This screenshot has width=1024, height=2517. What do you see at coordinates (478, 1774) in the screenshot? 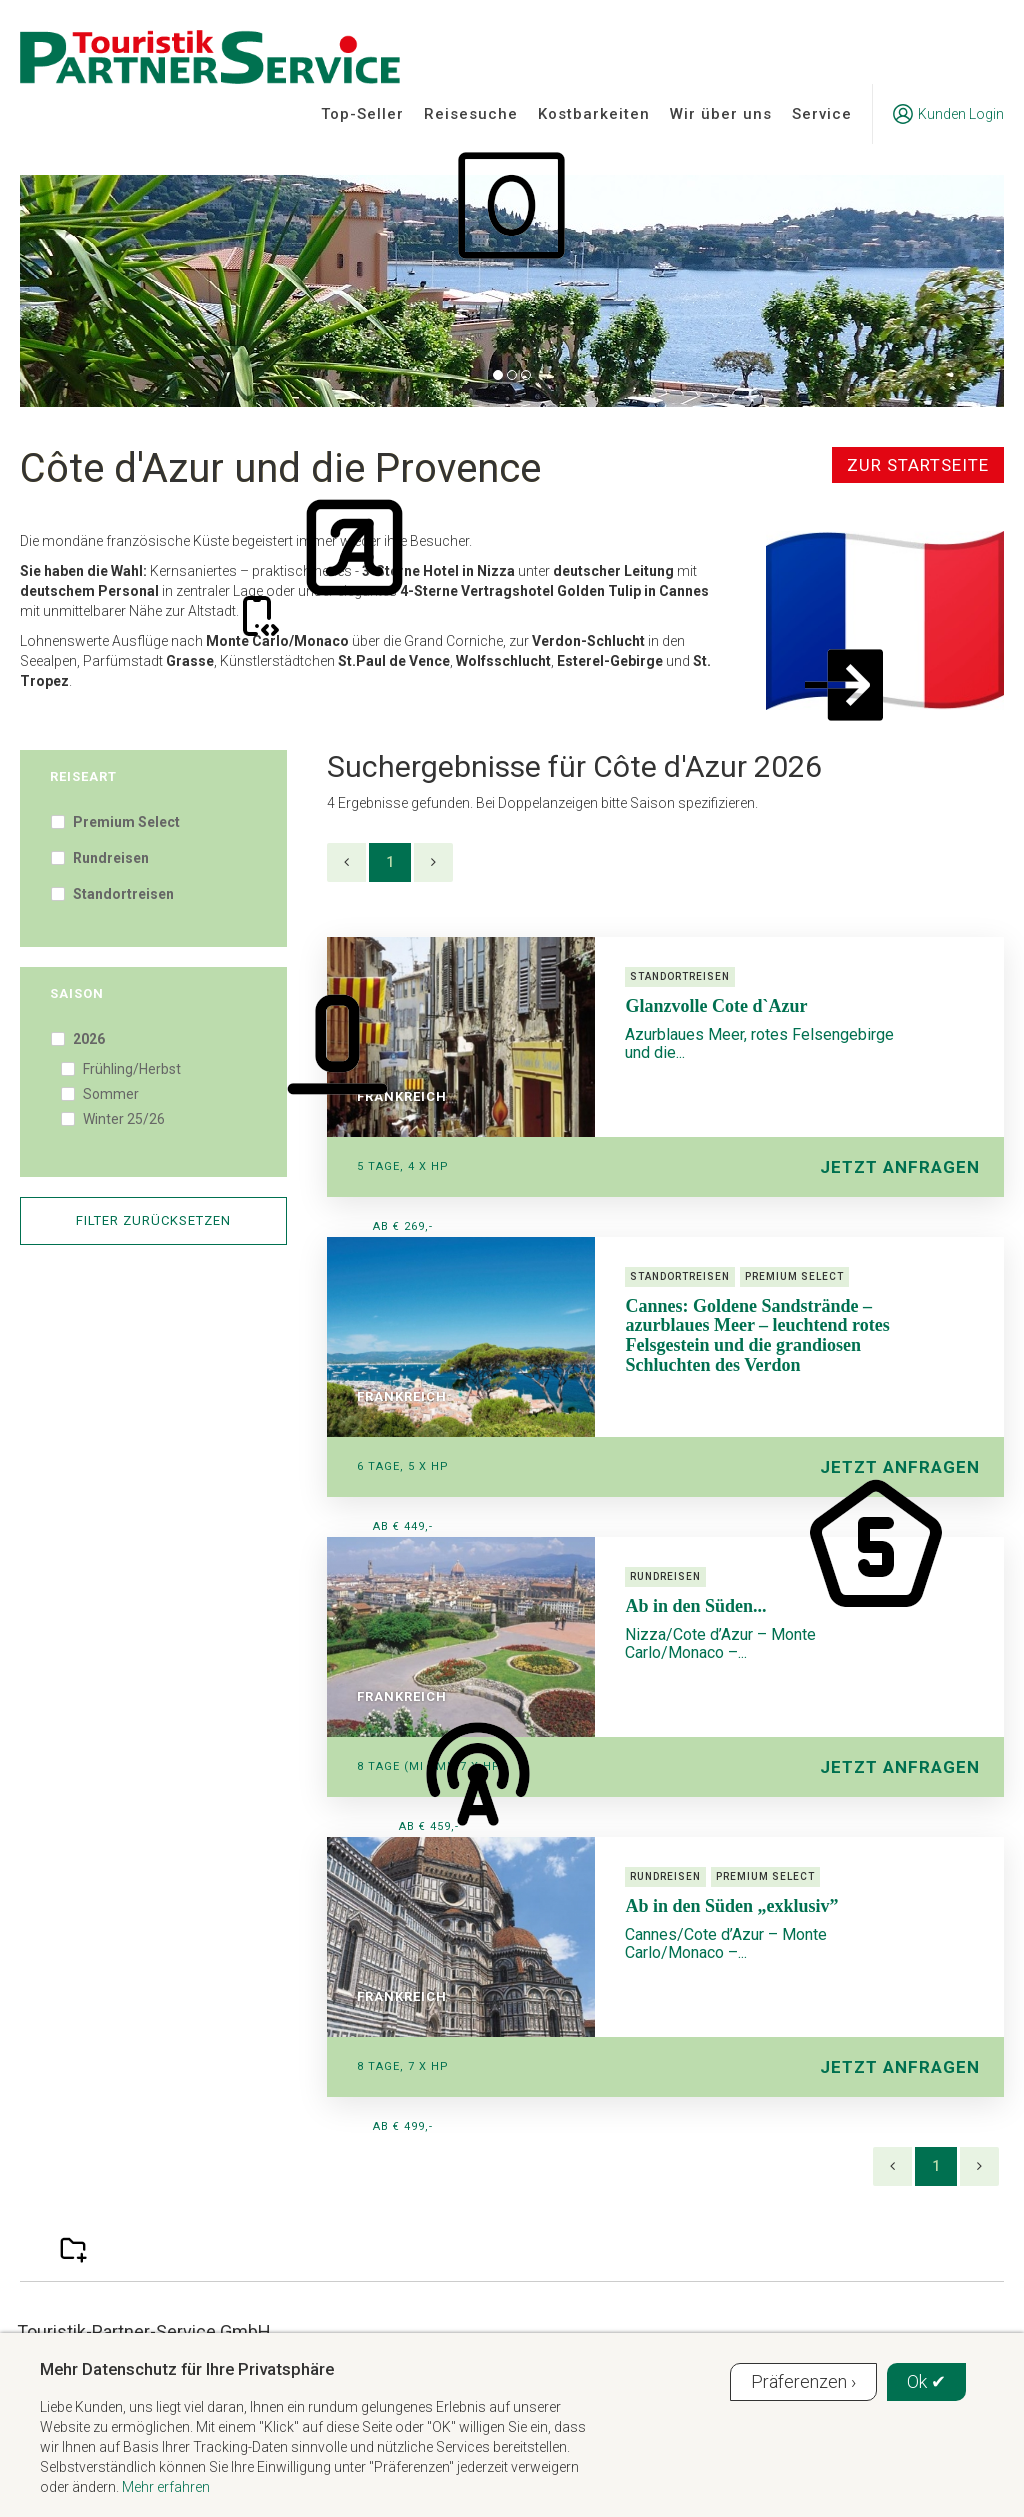
I see `access broadcast or transmission settings` at bounding box center [478, 1774].